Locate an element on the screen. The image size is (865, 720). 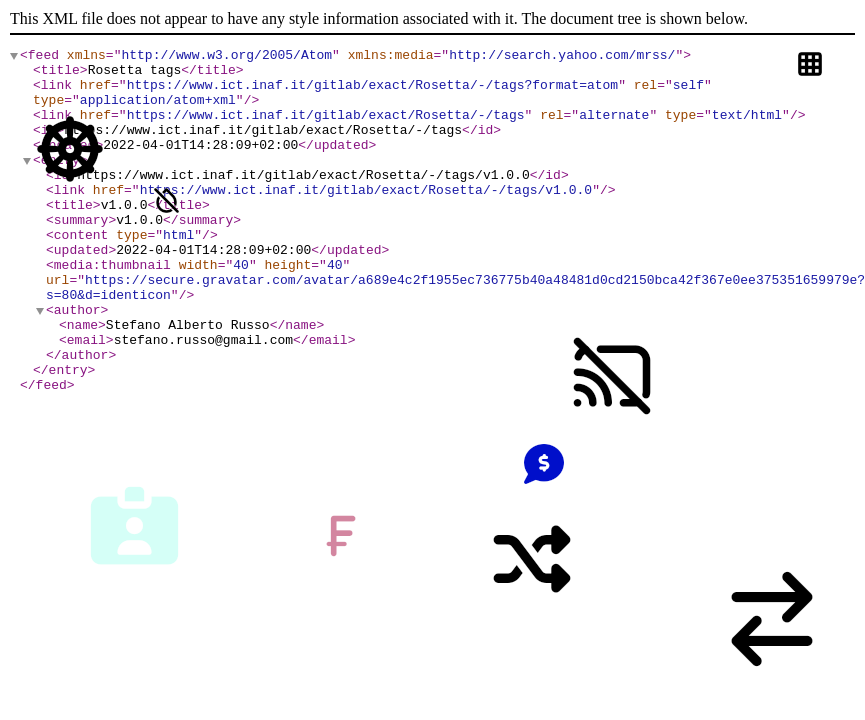
indicates Swiss franc currency is located at coordinates (341, 536).